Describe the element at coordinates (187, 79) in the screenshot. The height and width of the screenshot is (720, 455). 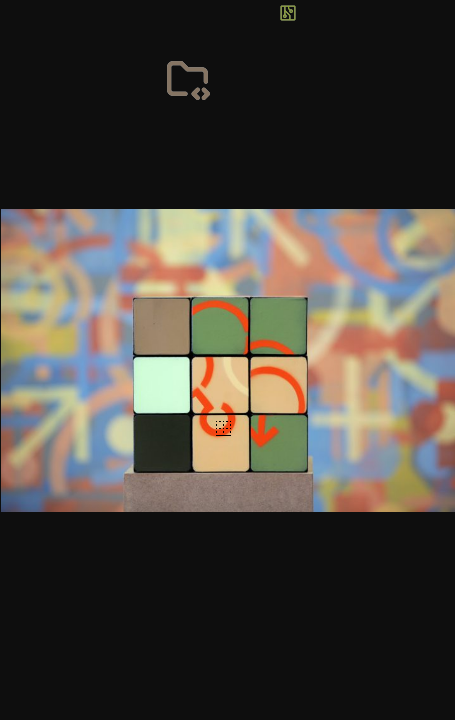
I see `open code projects folder` at that location.